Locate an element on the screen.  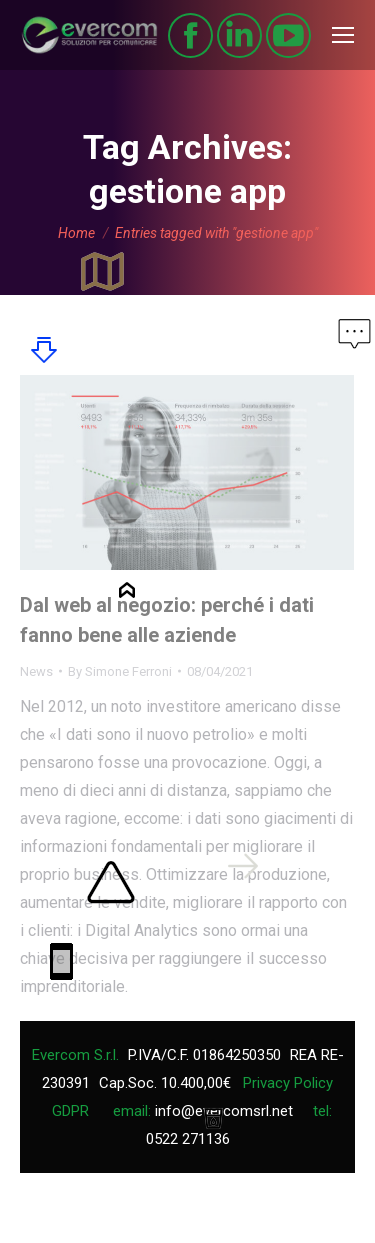
find nearby drink or beverage locations is located at coordinates (213, 1118).